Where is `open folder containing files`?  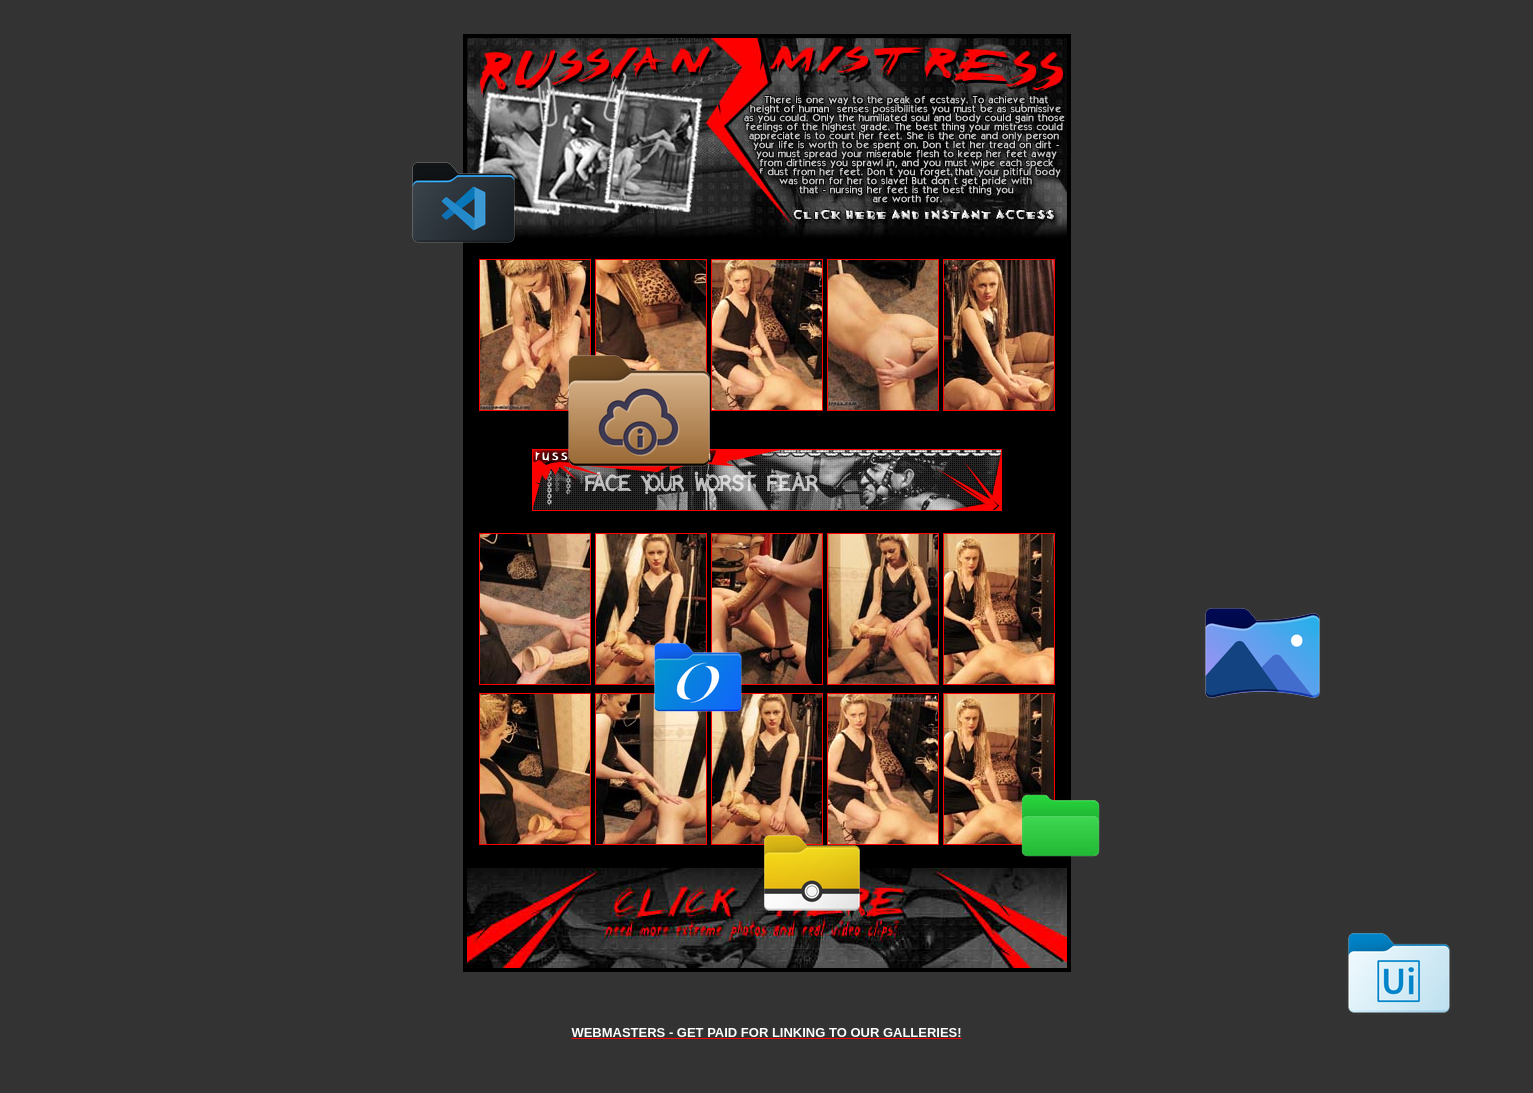
open folder containing files is located at coordinates (1060, 825).